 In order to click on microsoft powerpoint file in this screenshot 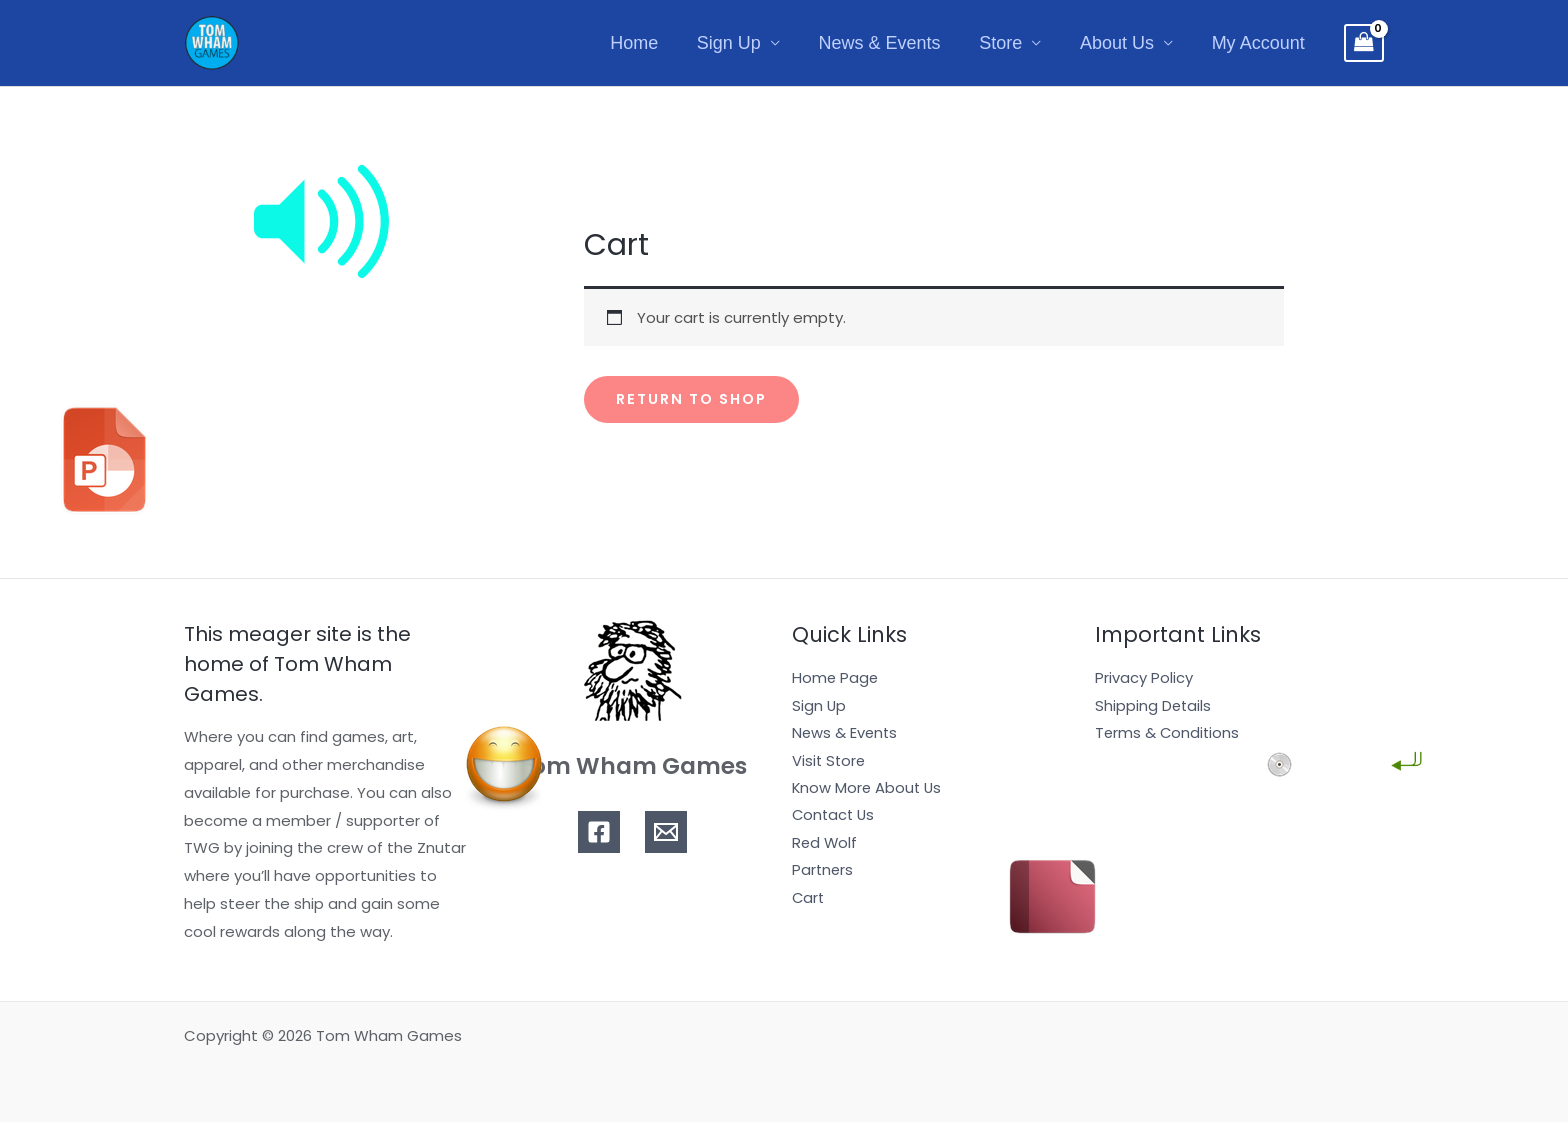, I will do `click(104, 459)`.